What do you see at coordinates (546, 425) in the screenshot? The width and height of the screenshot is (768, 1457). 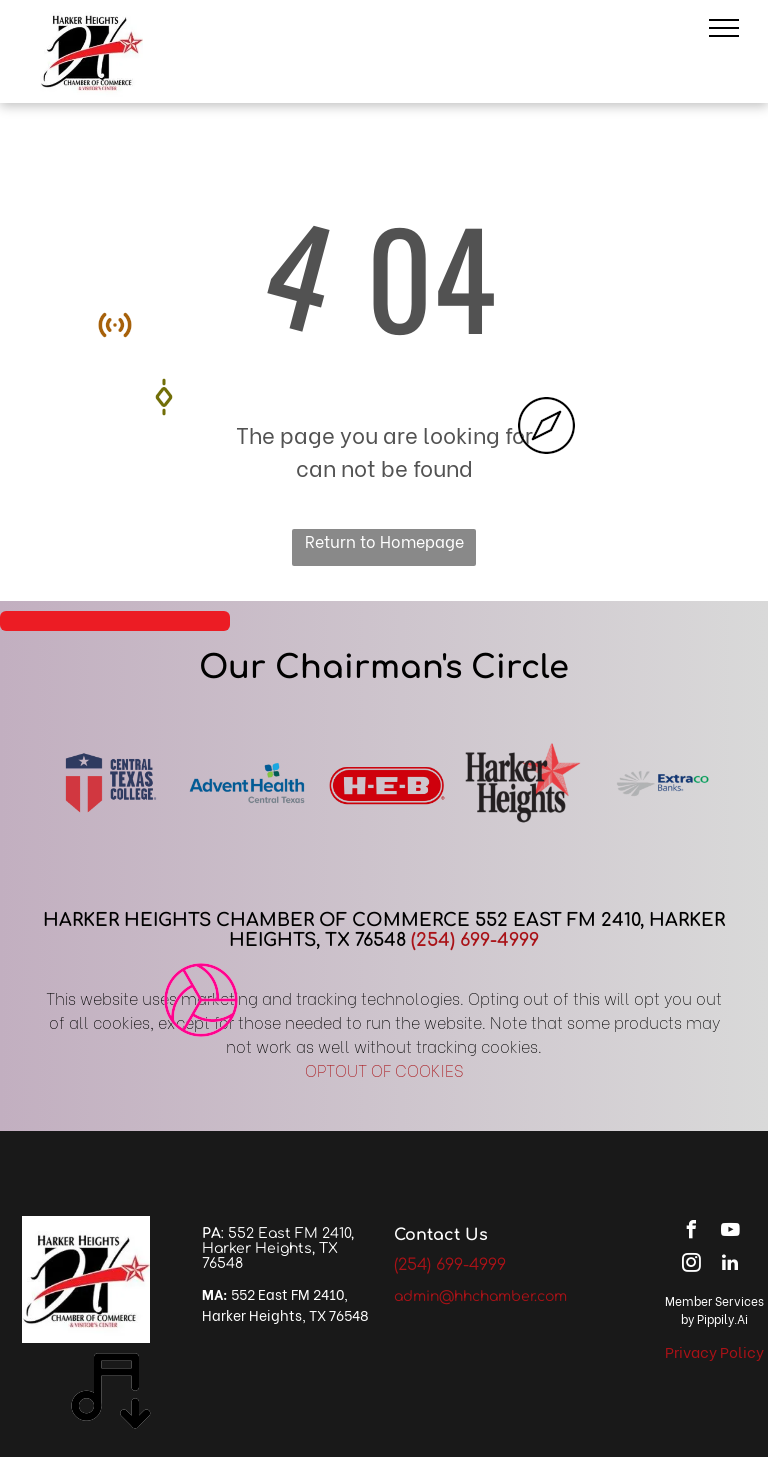 I see `access navigation or directions` at bounding box center [546, 425].